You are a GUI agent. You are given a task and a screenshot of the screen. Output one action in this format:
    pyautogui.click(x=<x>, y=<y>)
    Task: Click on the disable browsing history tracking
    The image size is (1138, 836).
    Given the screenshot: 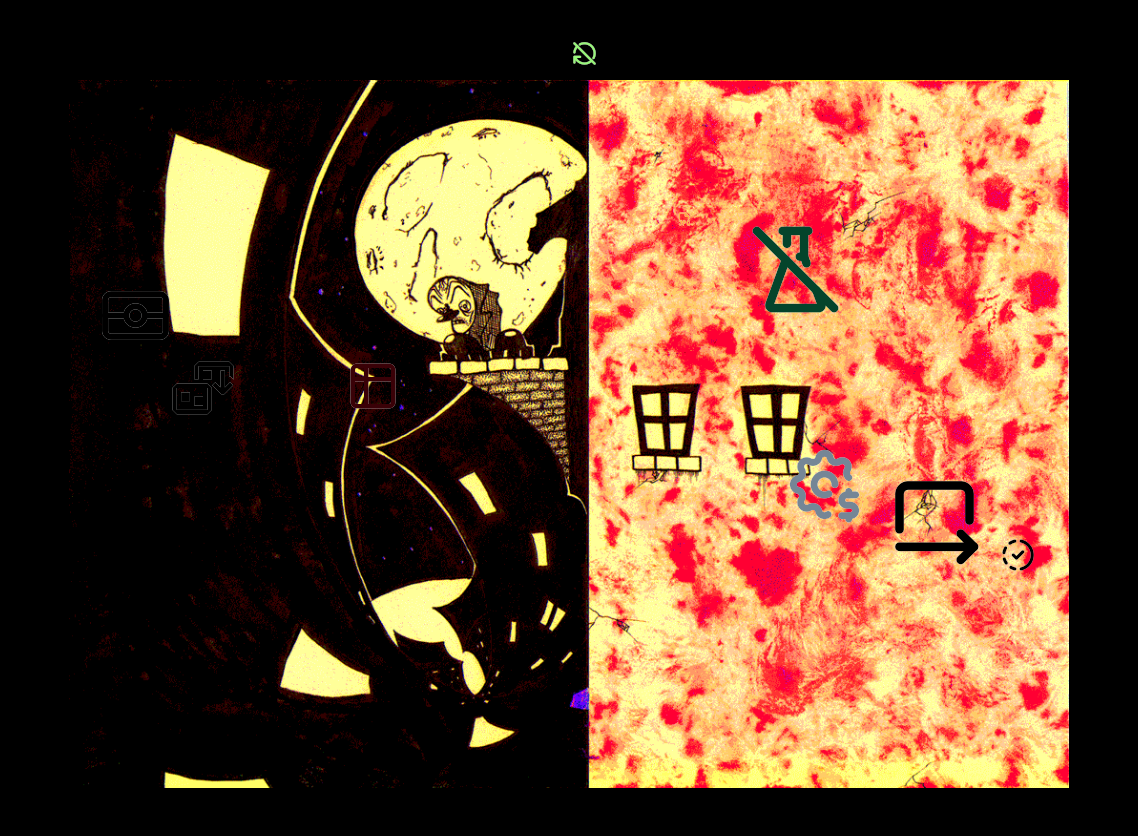 What is the action you would take?
    pyautogui.click(x=584, y=53)
    